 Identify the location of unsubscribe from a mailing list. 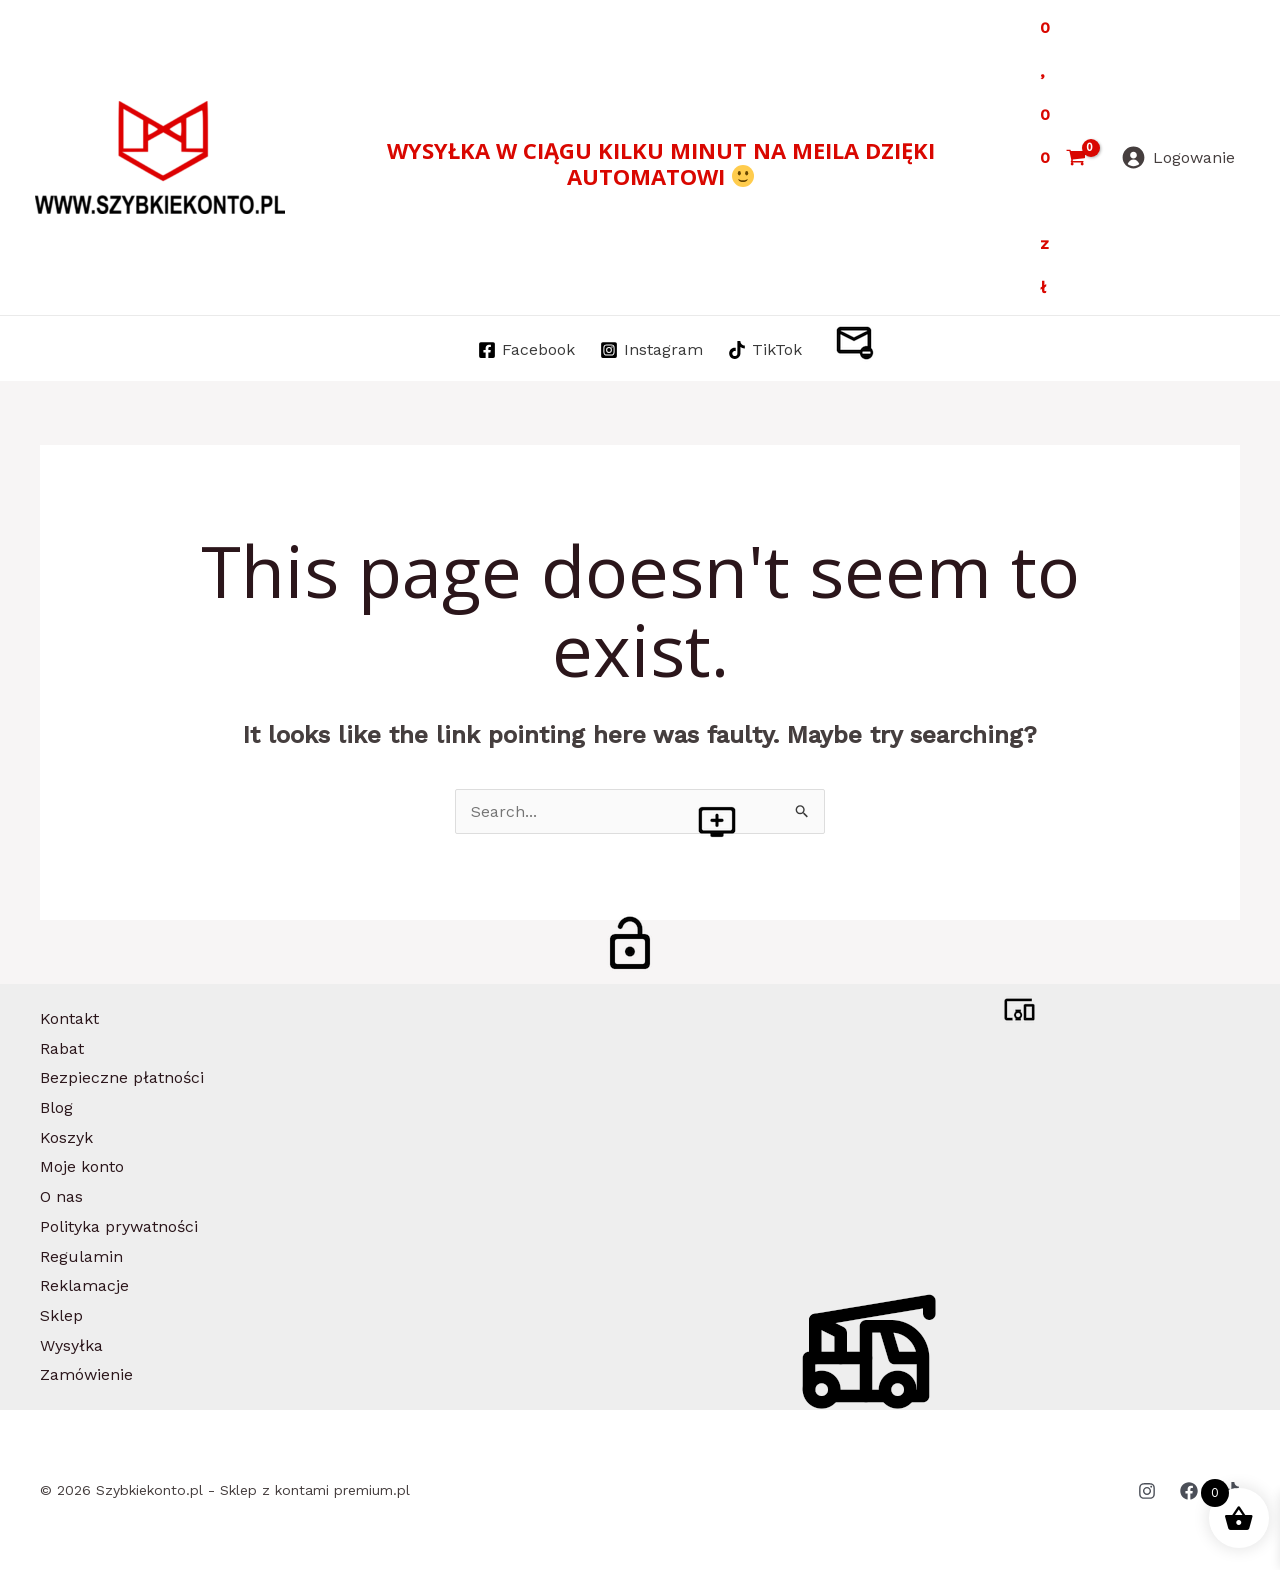
(854, 344).